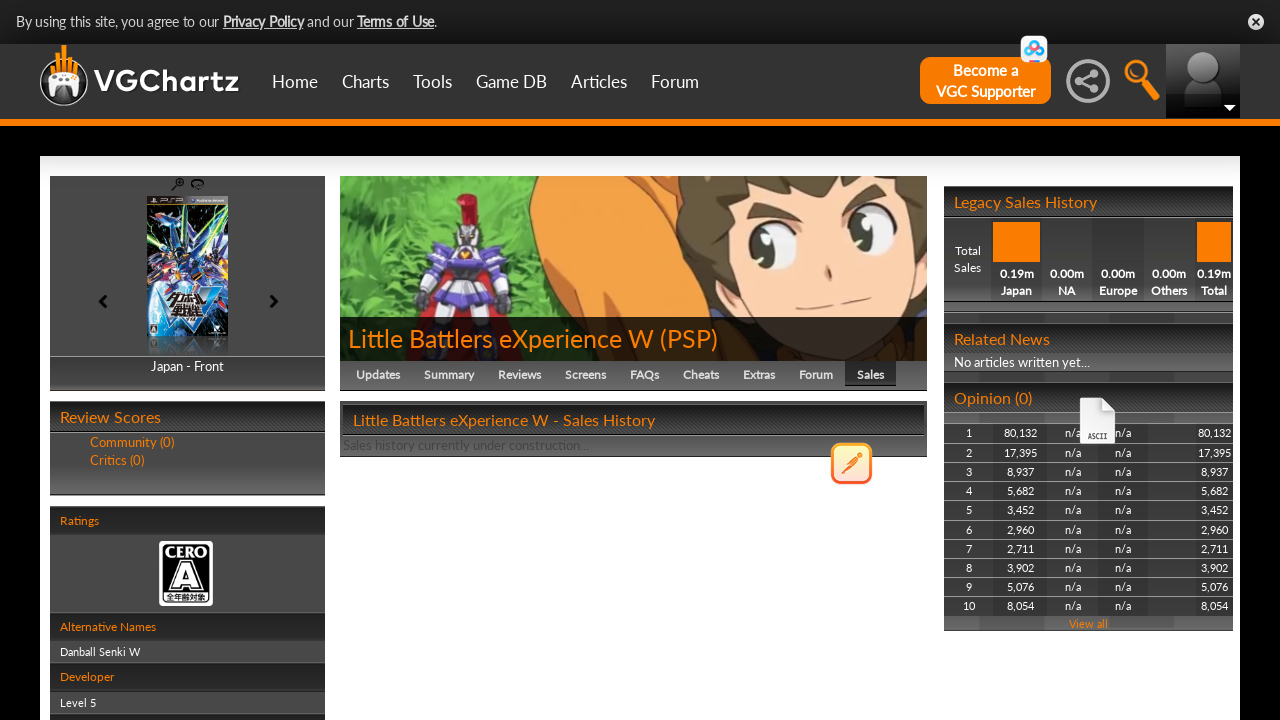 The width and height of the screenshot is (1280, 720). What do you see at coordinates (851, 463) in the screenshot?
I see `open Postman API development app` at bounding box center [851, 463].